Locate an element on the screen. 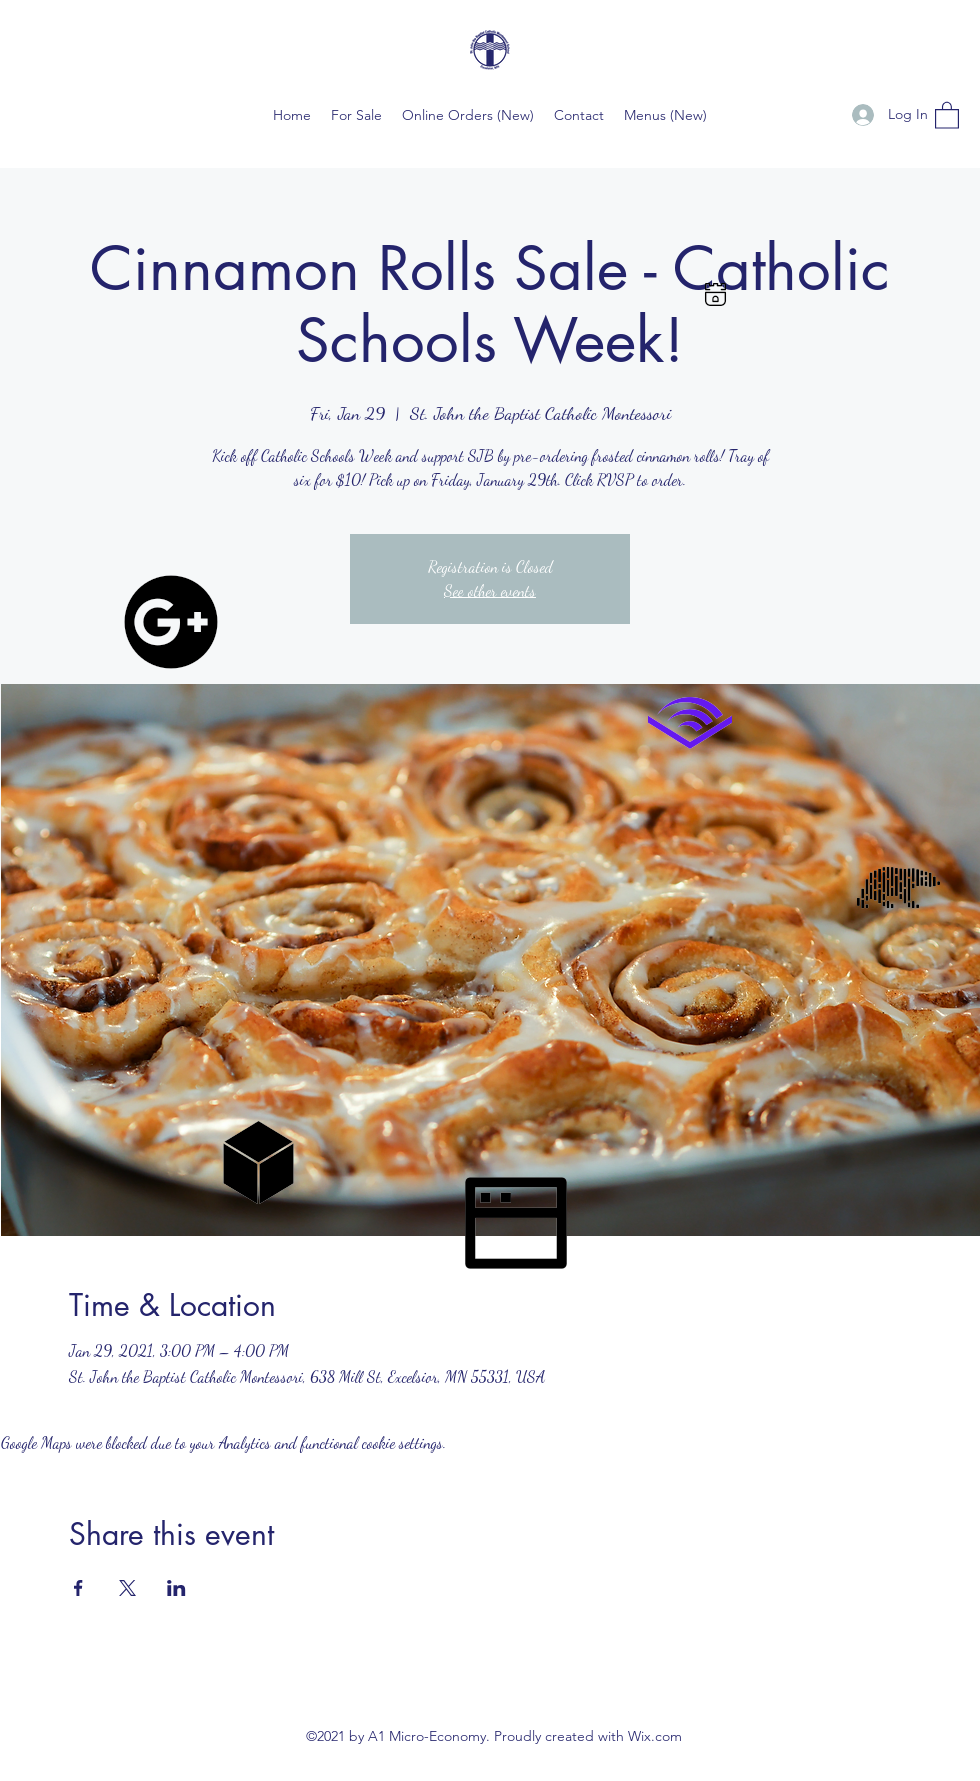  share to Google+ is located at coordinates (171, 622).